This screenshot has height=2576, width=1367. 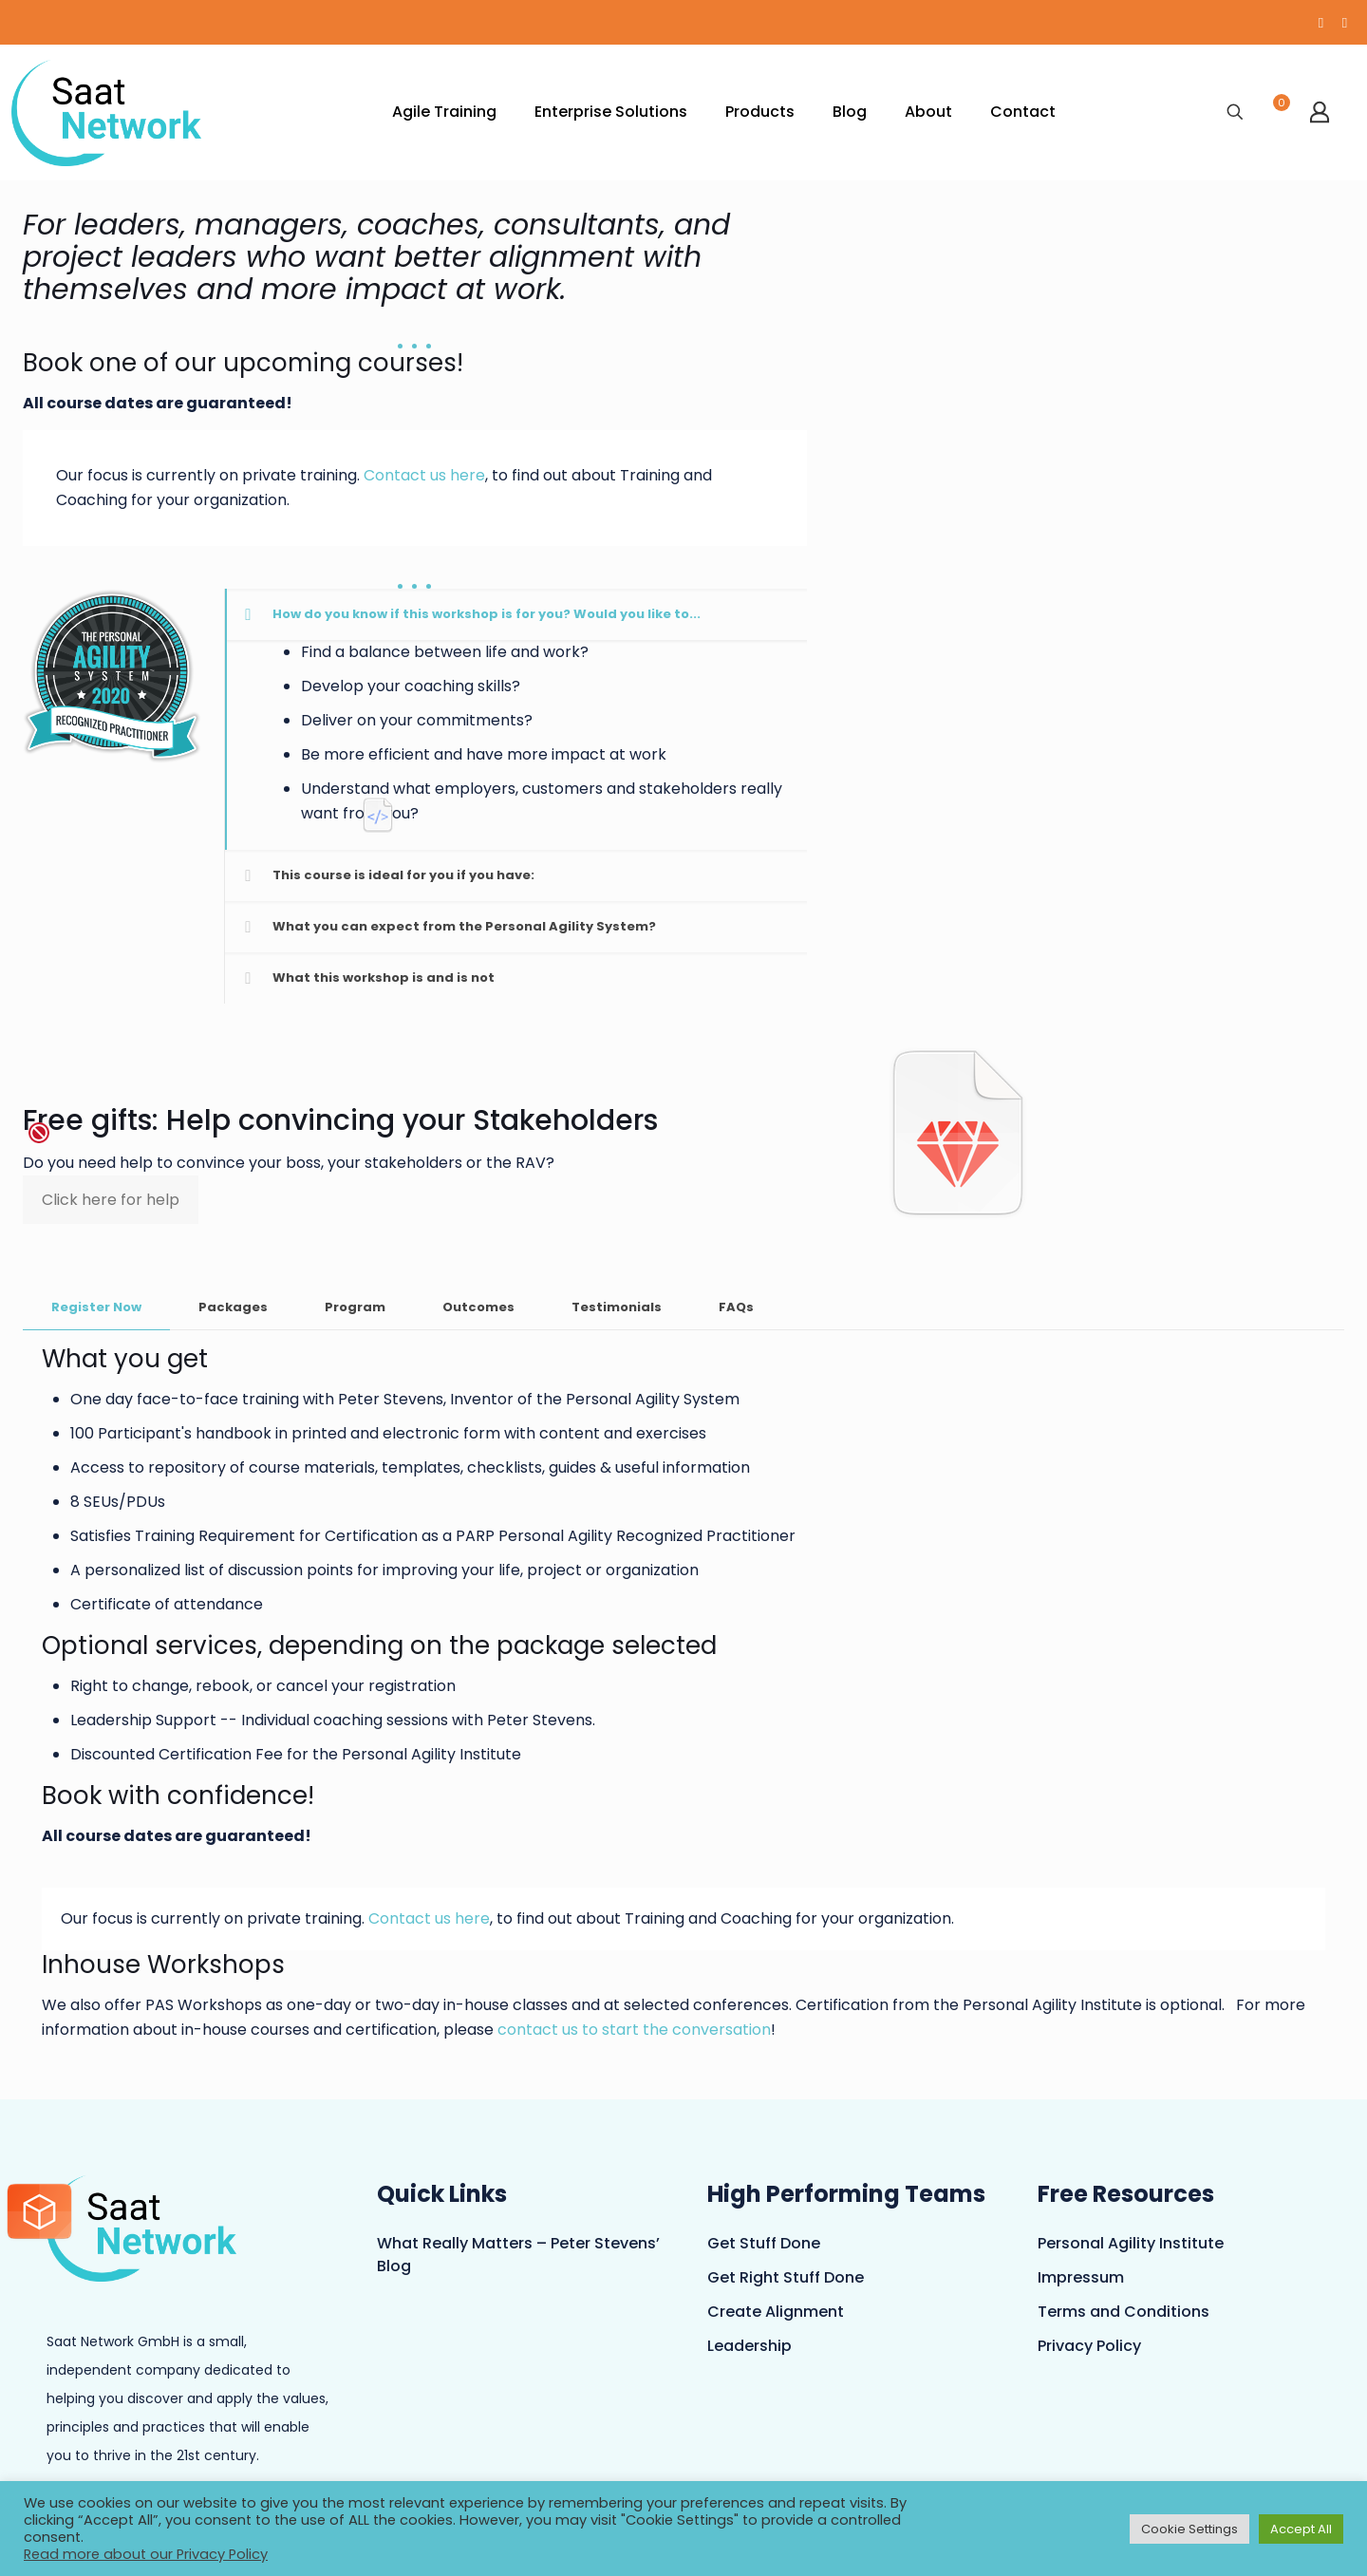 I want to click on delete or remove selected item, so click(x=39, y=1133).